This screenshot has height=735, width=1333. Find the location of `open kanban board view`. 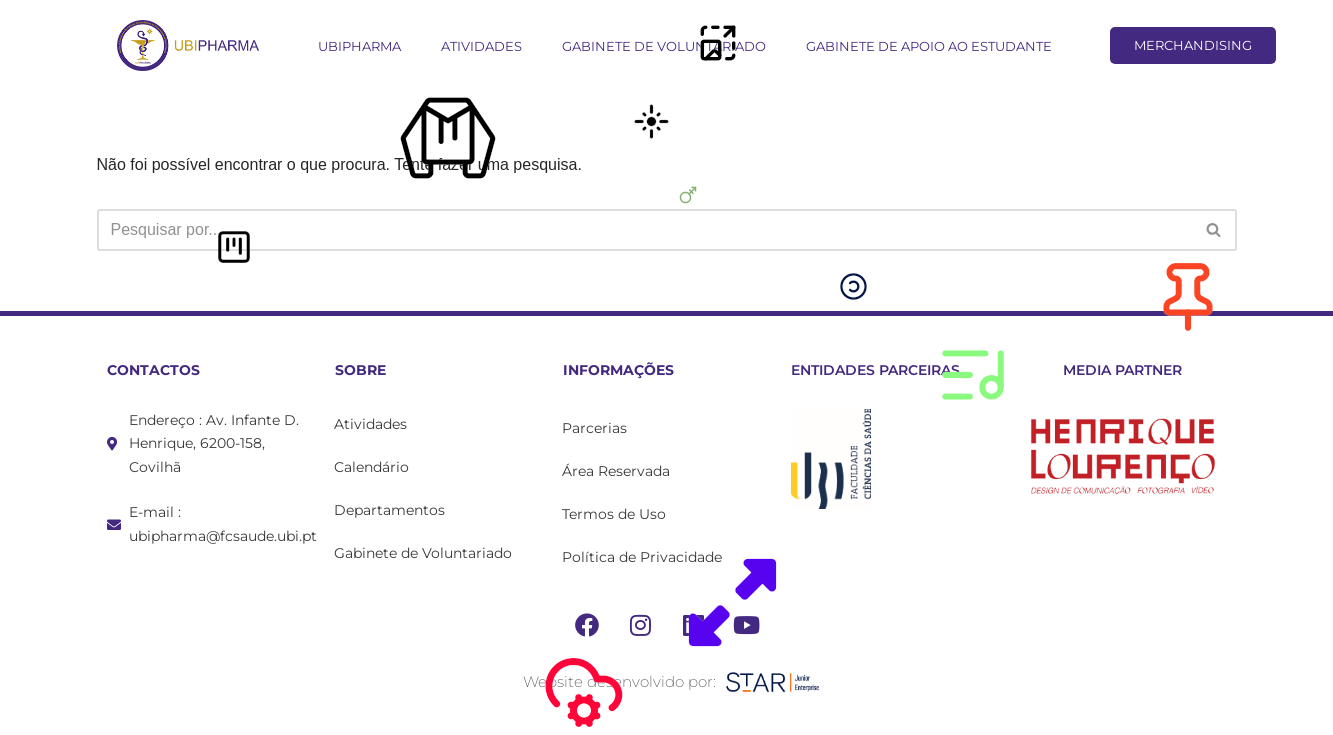

open kanban board view is located at coordinates (234, 247).